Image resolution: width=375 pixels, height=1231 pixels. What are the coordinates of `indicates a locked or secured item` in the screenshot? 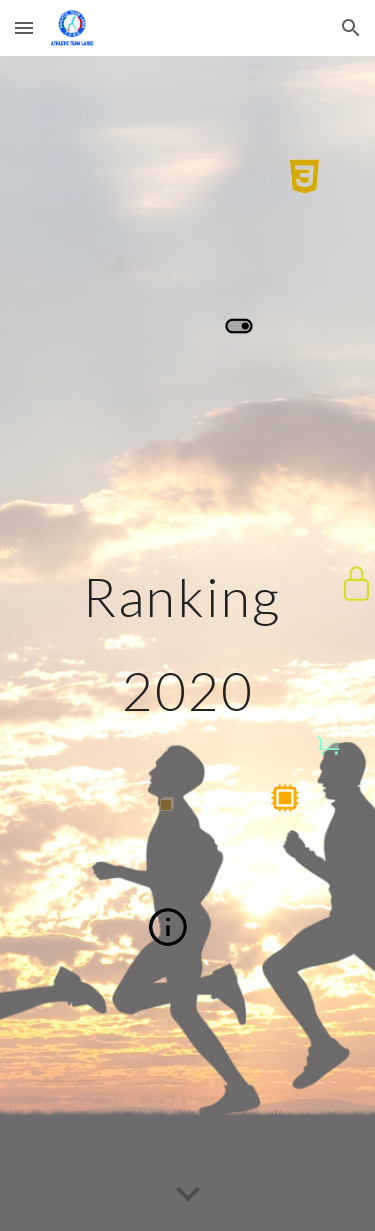 It's located at (356, 583).